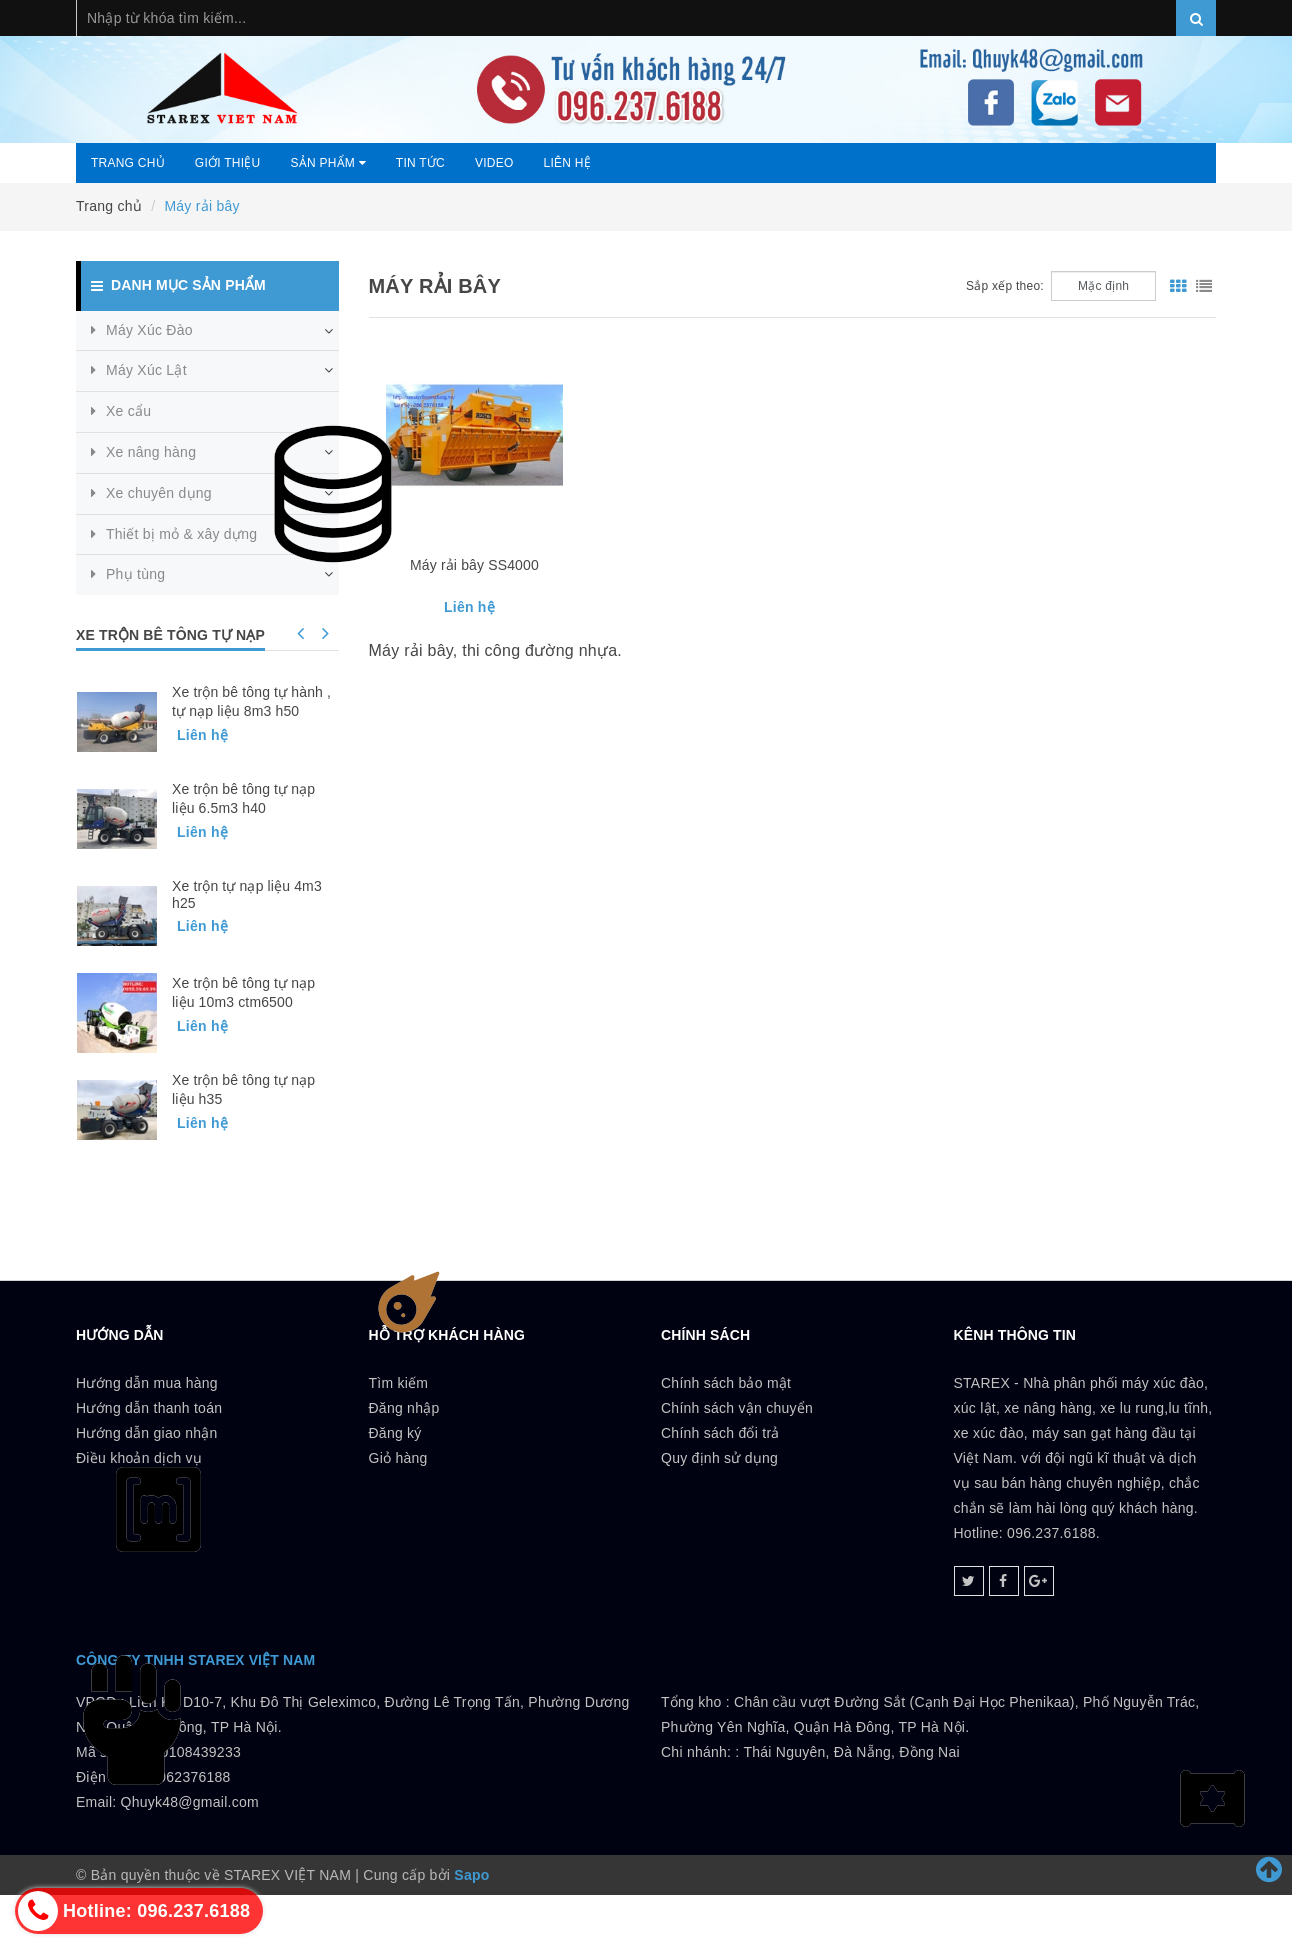 The image size is (1292, 1954). What do you see at coordinates (132, 1720) in the screenshot?
I see `indicates solidarity or support` at bounding box center [132, 1720].